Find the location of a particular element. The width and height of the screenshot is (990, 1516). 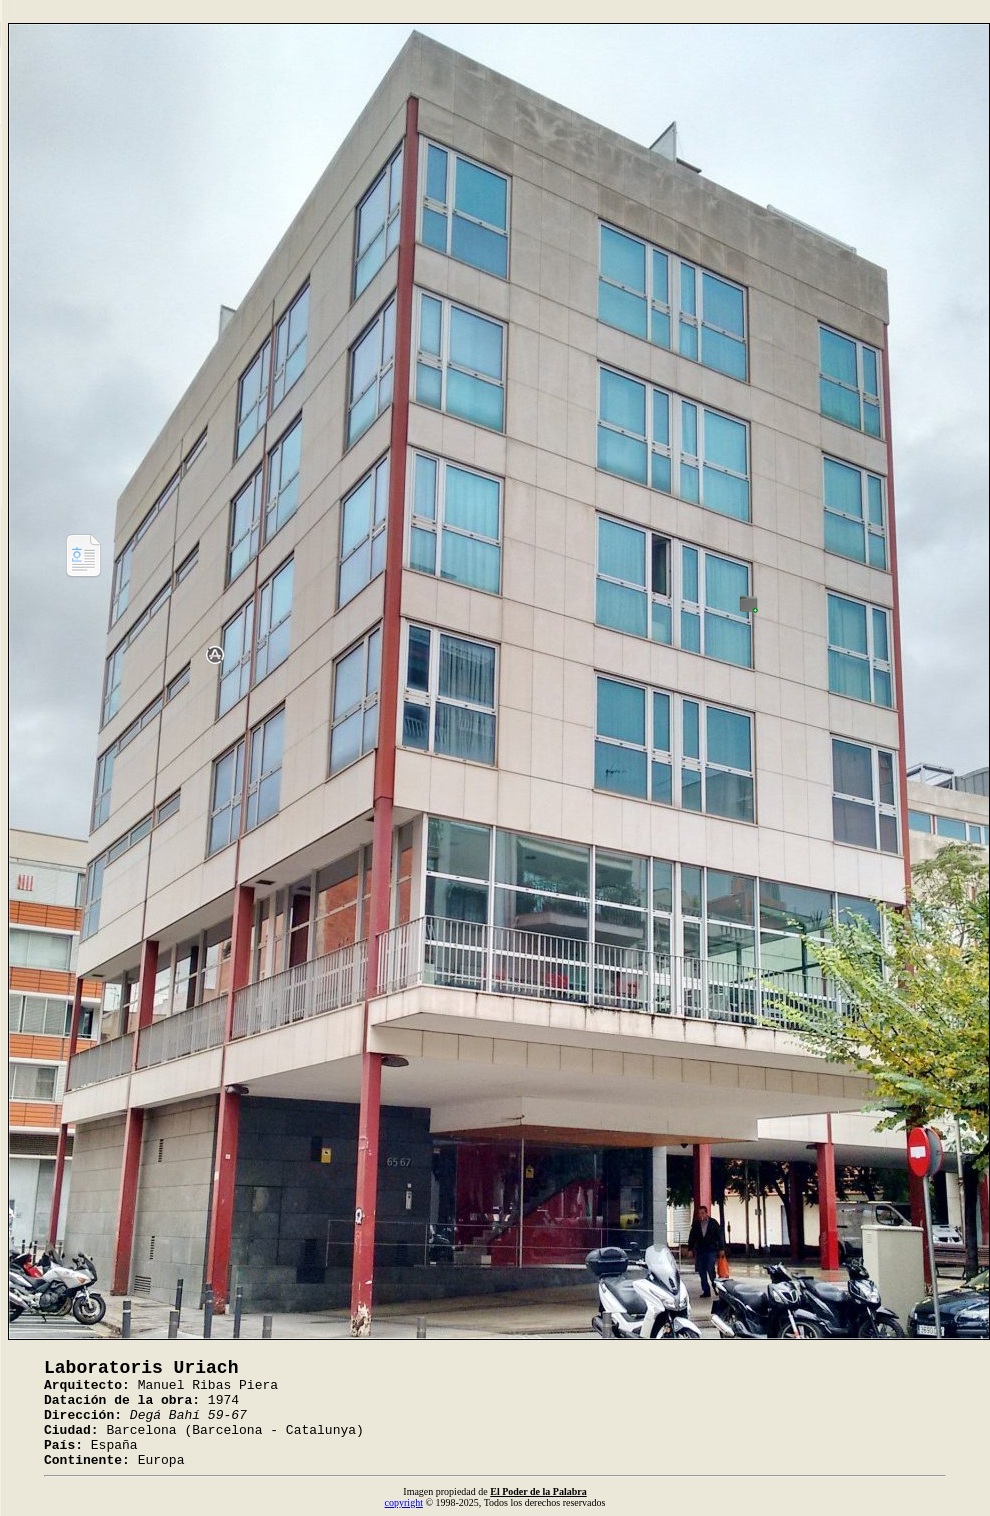

hancom hangul word processor document file is located at coordinates (83, 555).